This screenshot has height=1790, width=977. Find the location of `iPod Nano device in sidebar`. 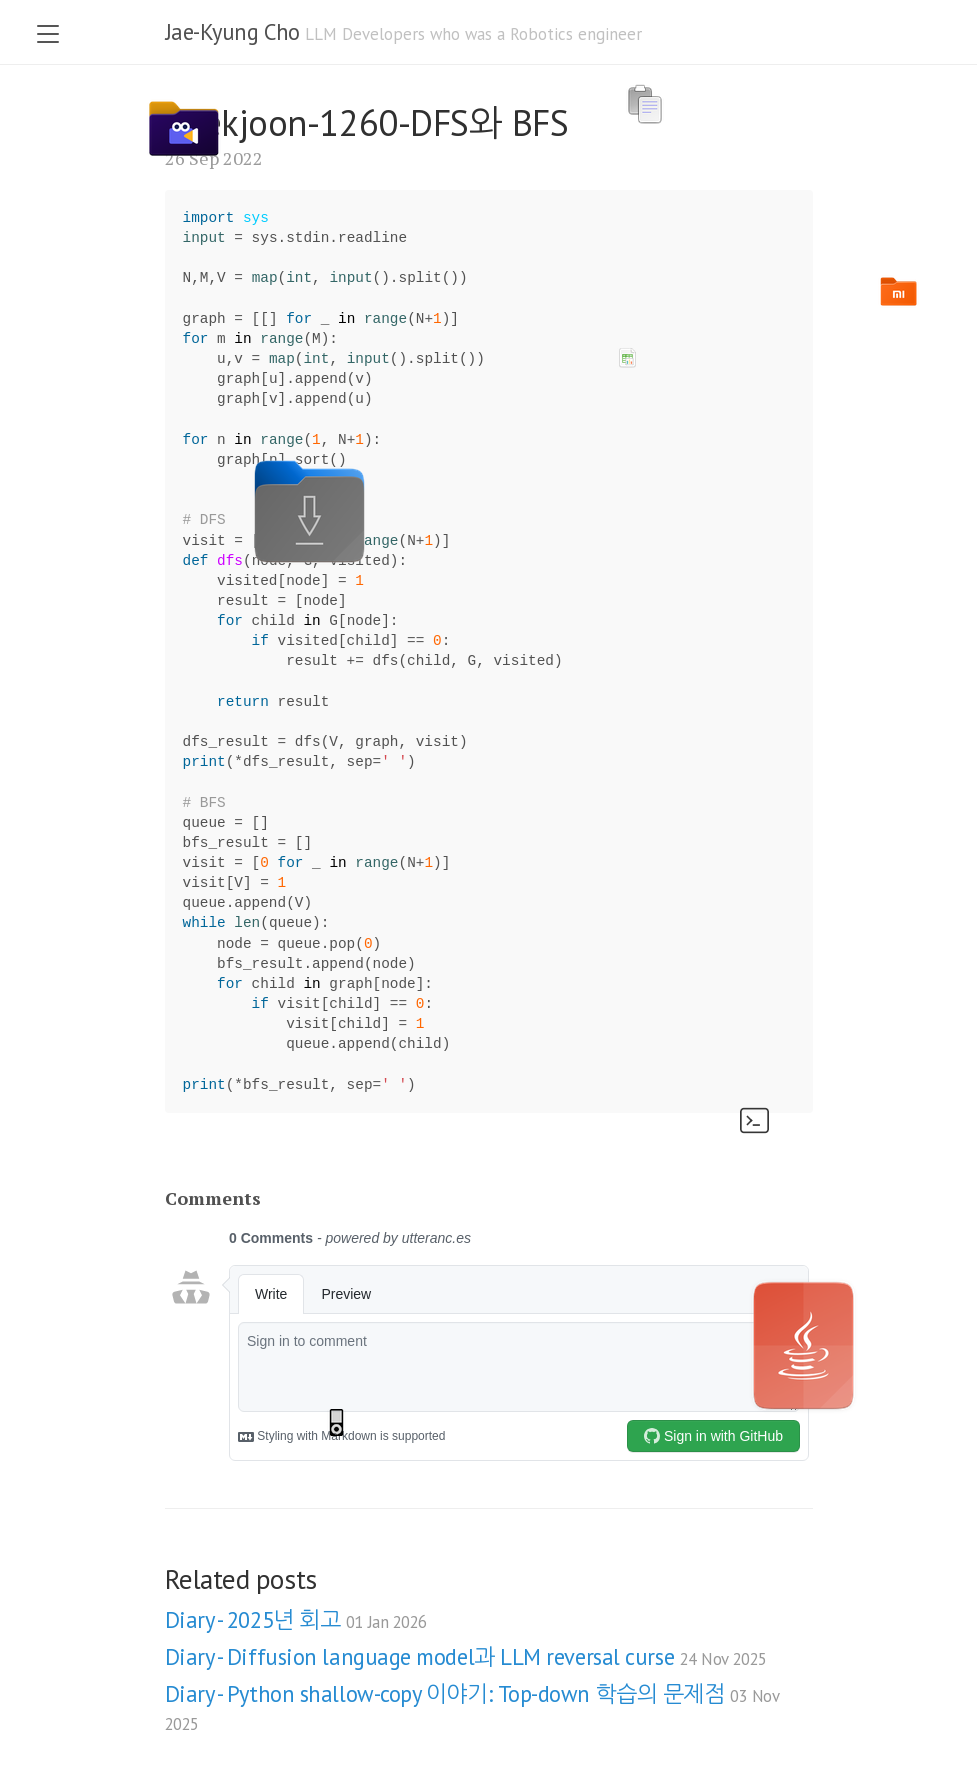

iPod Nano device in sidebar is located at coordinates (336, 1422).